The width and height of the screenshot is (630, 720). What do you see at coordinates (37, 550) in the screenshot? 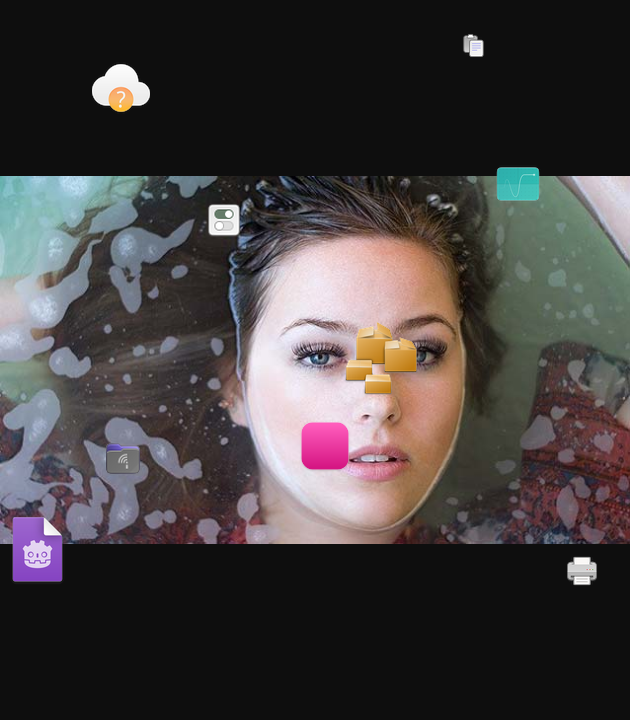
I see `a godot game engine scene file` at bounding box center [37, 550].